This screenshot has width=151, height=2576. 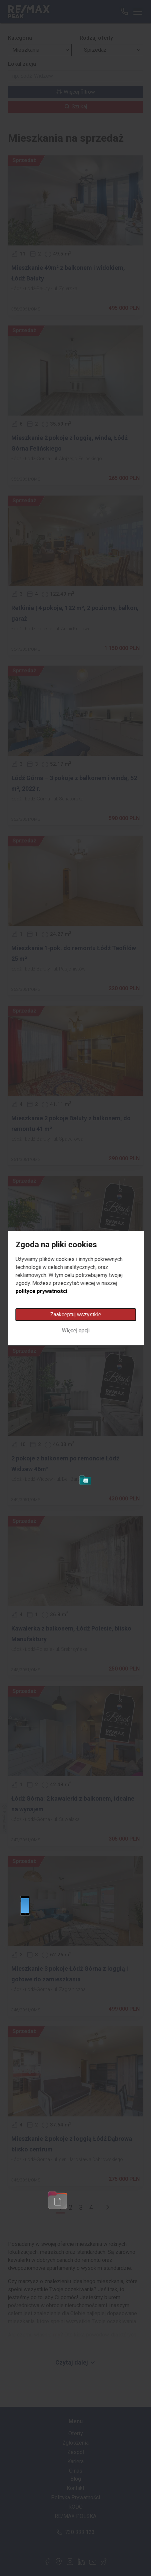 I want to click on open your documents folder, so click(x=58, y=2200).